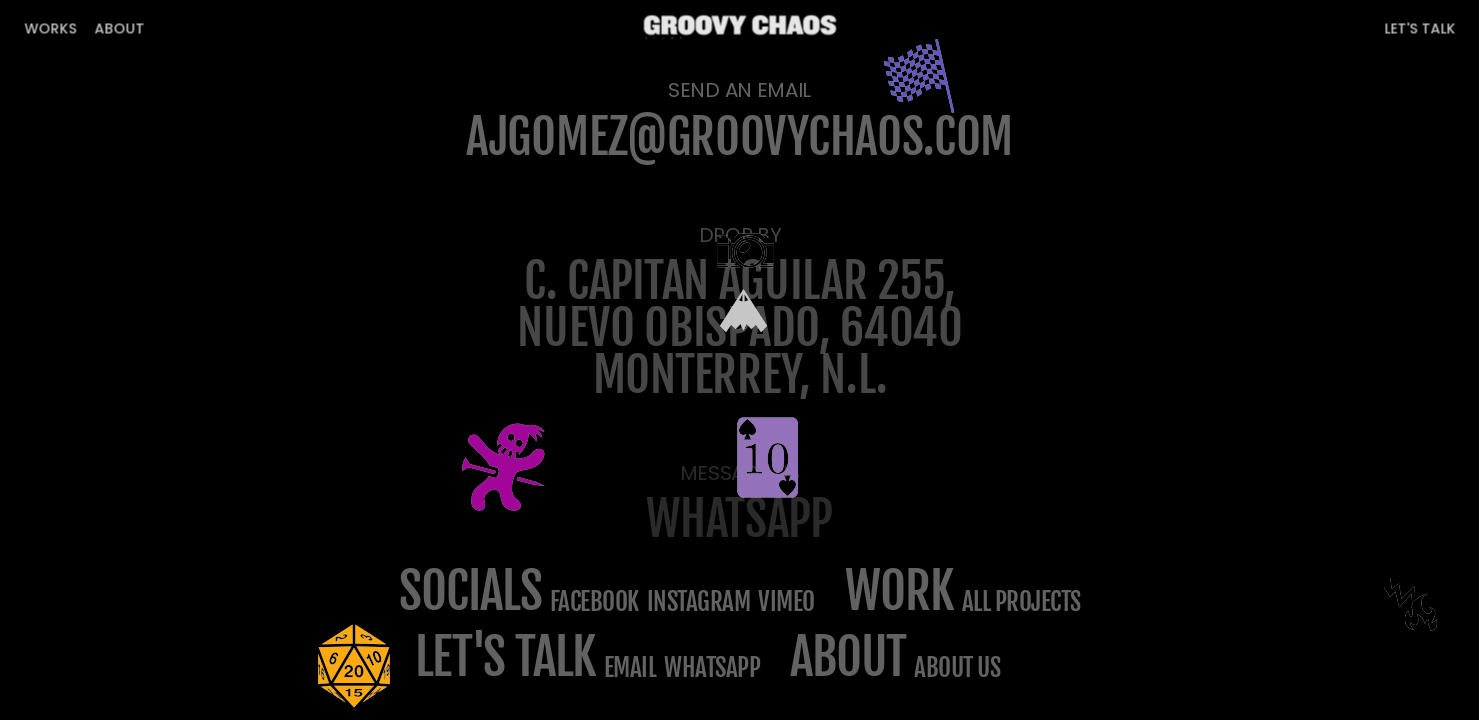 The width and height of the screenshot is (1479, 720). What do you see at coordinates (505, 467) in the screenshot?
I see `cast a curse or hex on an opponent` at bounding box center [505, 467].